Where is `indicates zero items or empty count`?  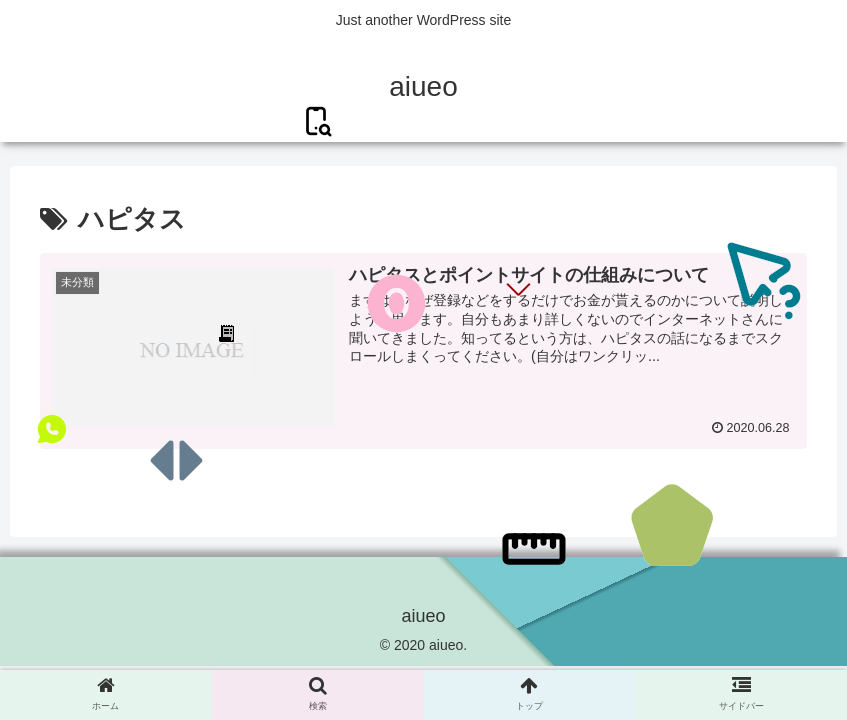
indicates zero items or empty count is located at coordinates (396, 303).